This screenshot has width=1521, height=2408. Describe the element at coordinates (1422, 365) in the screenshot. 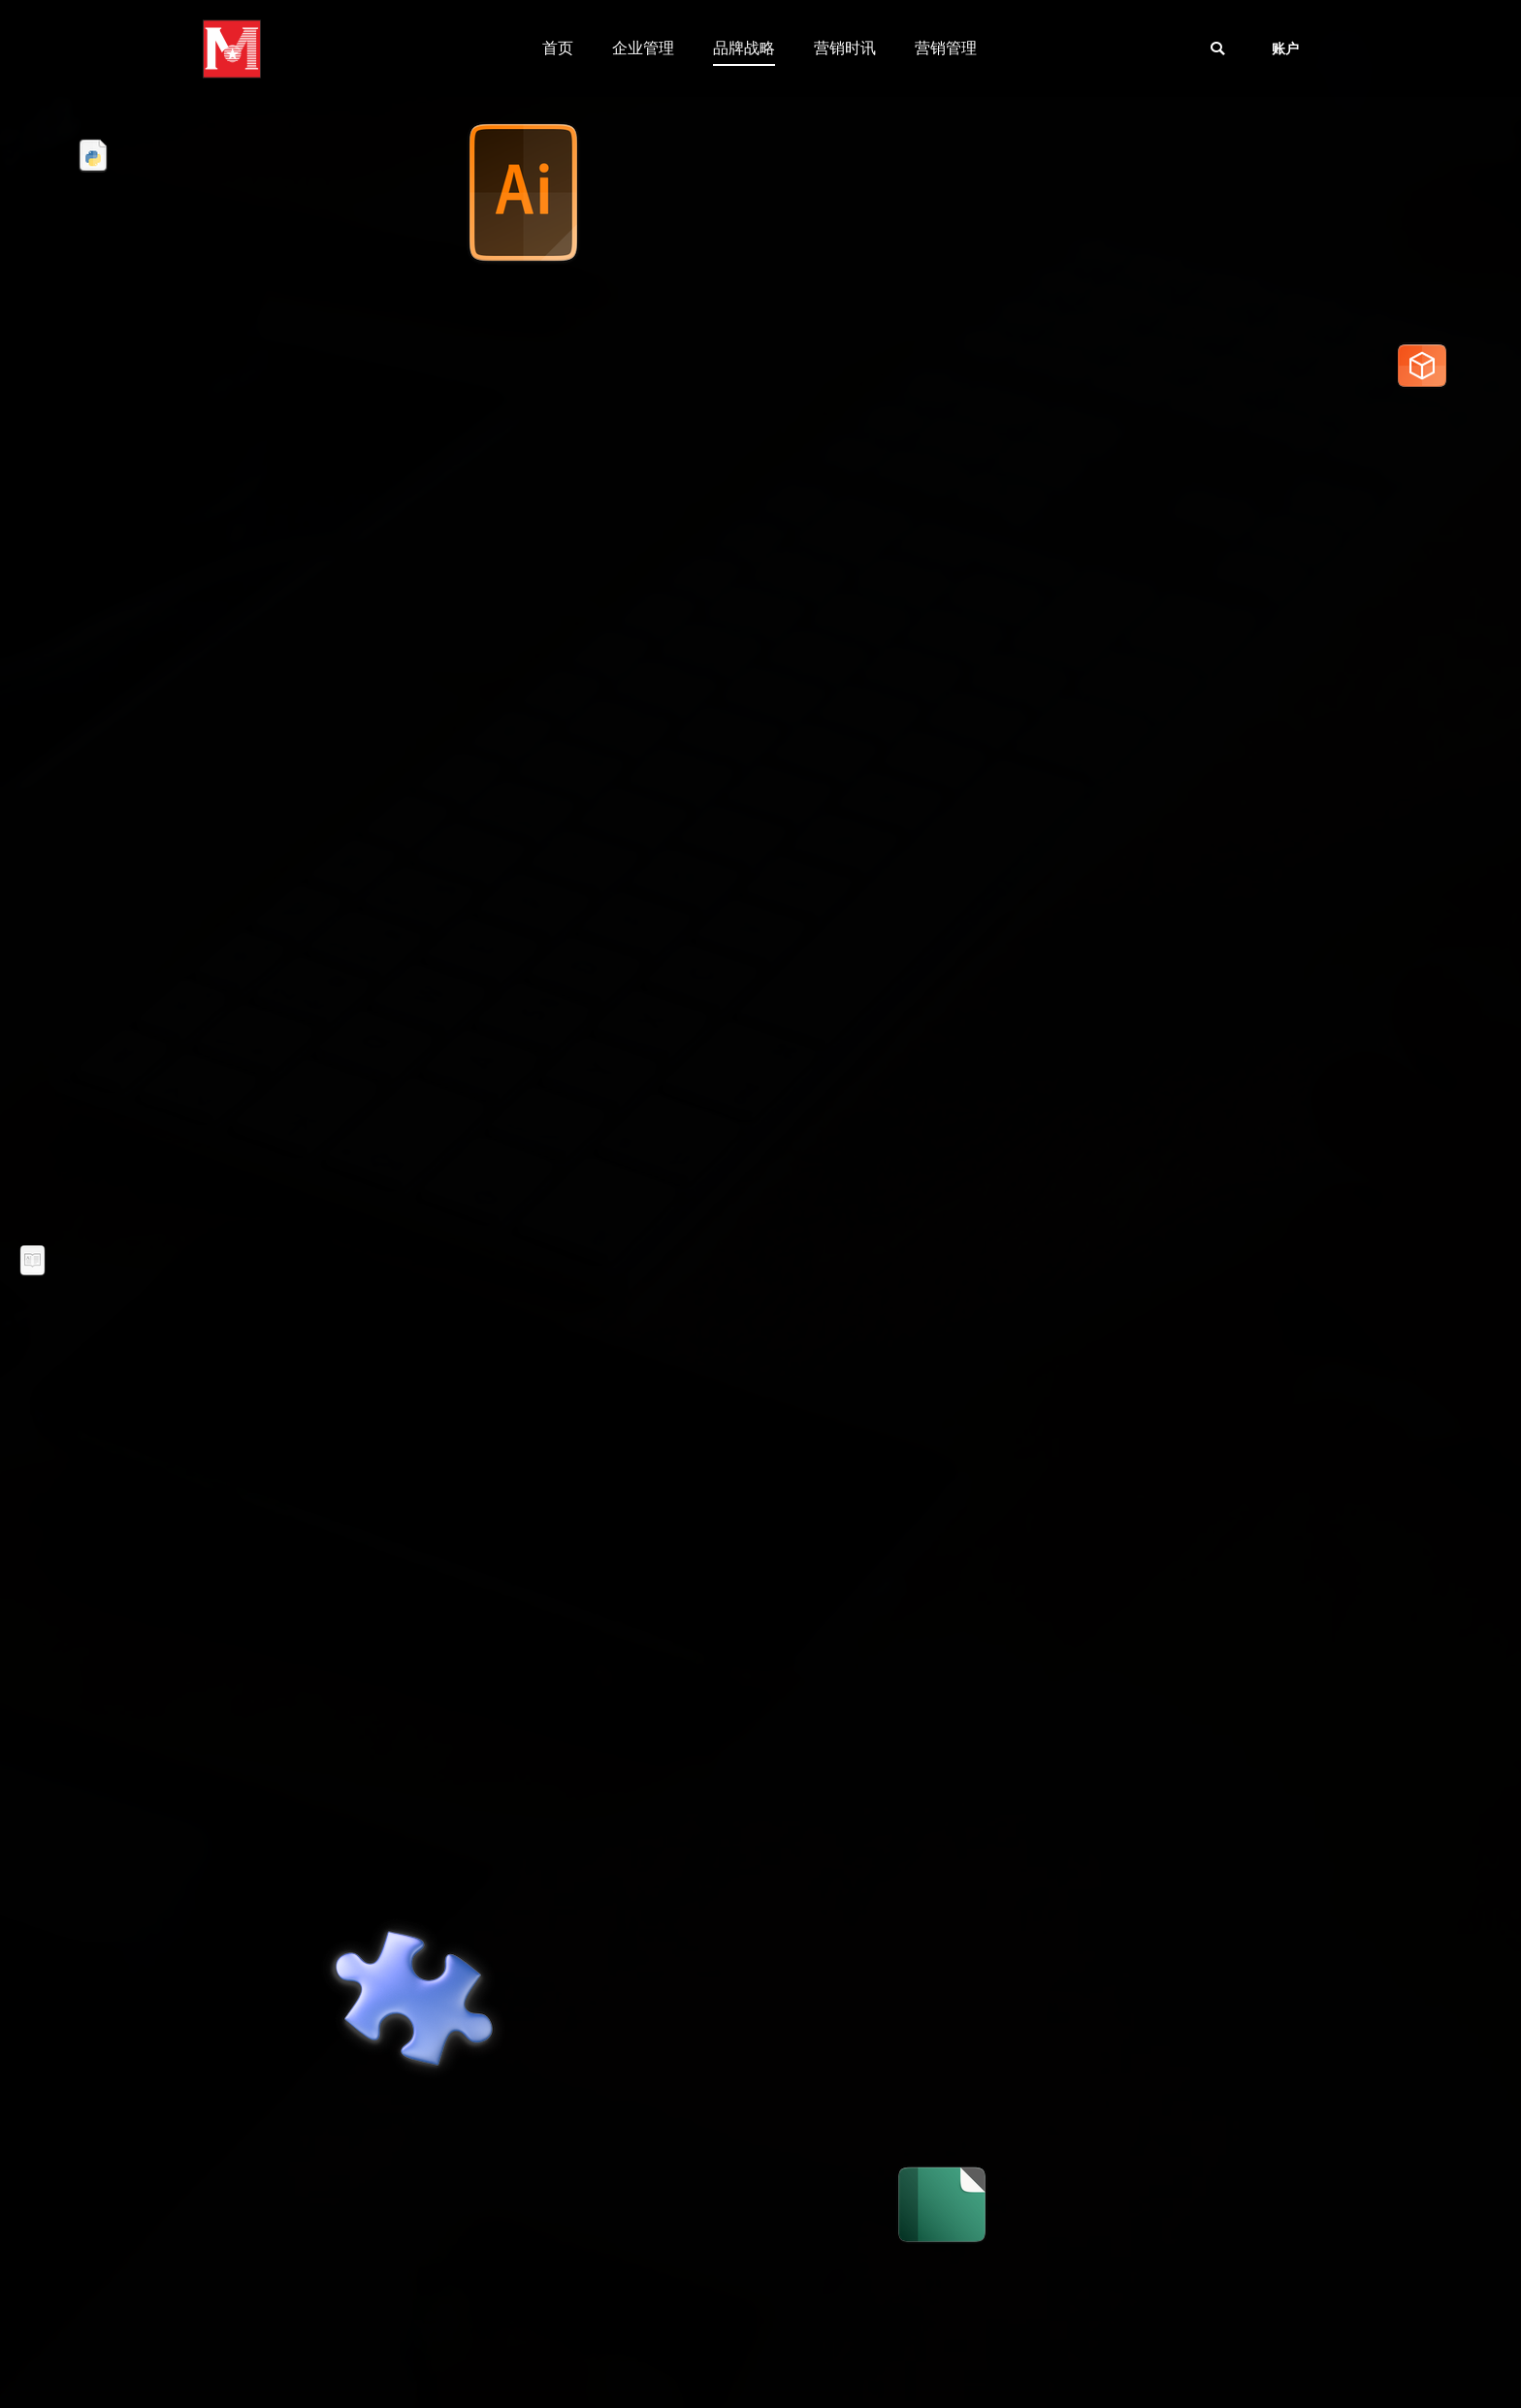

I see `3D model file in STL binary format` at that location.